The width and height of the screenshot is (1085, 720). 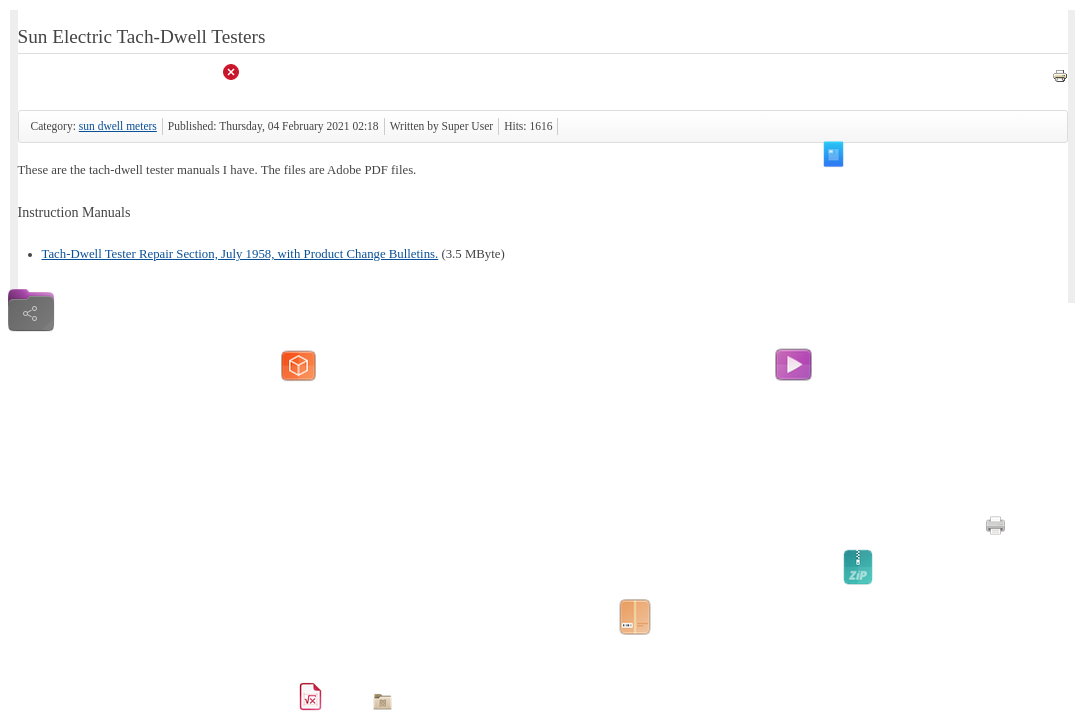 What do you see at coordinates (310, 696) in the screenshot?
I see `a libreoffice math formula document file` at bounding box center [310, 696].